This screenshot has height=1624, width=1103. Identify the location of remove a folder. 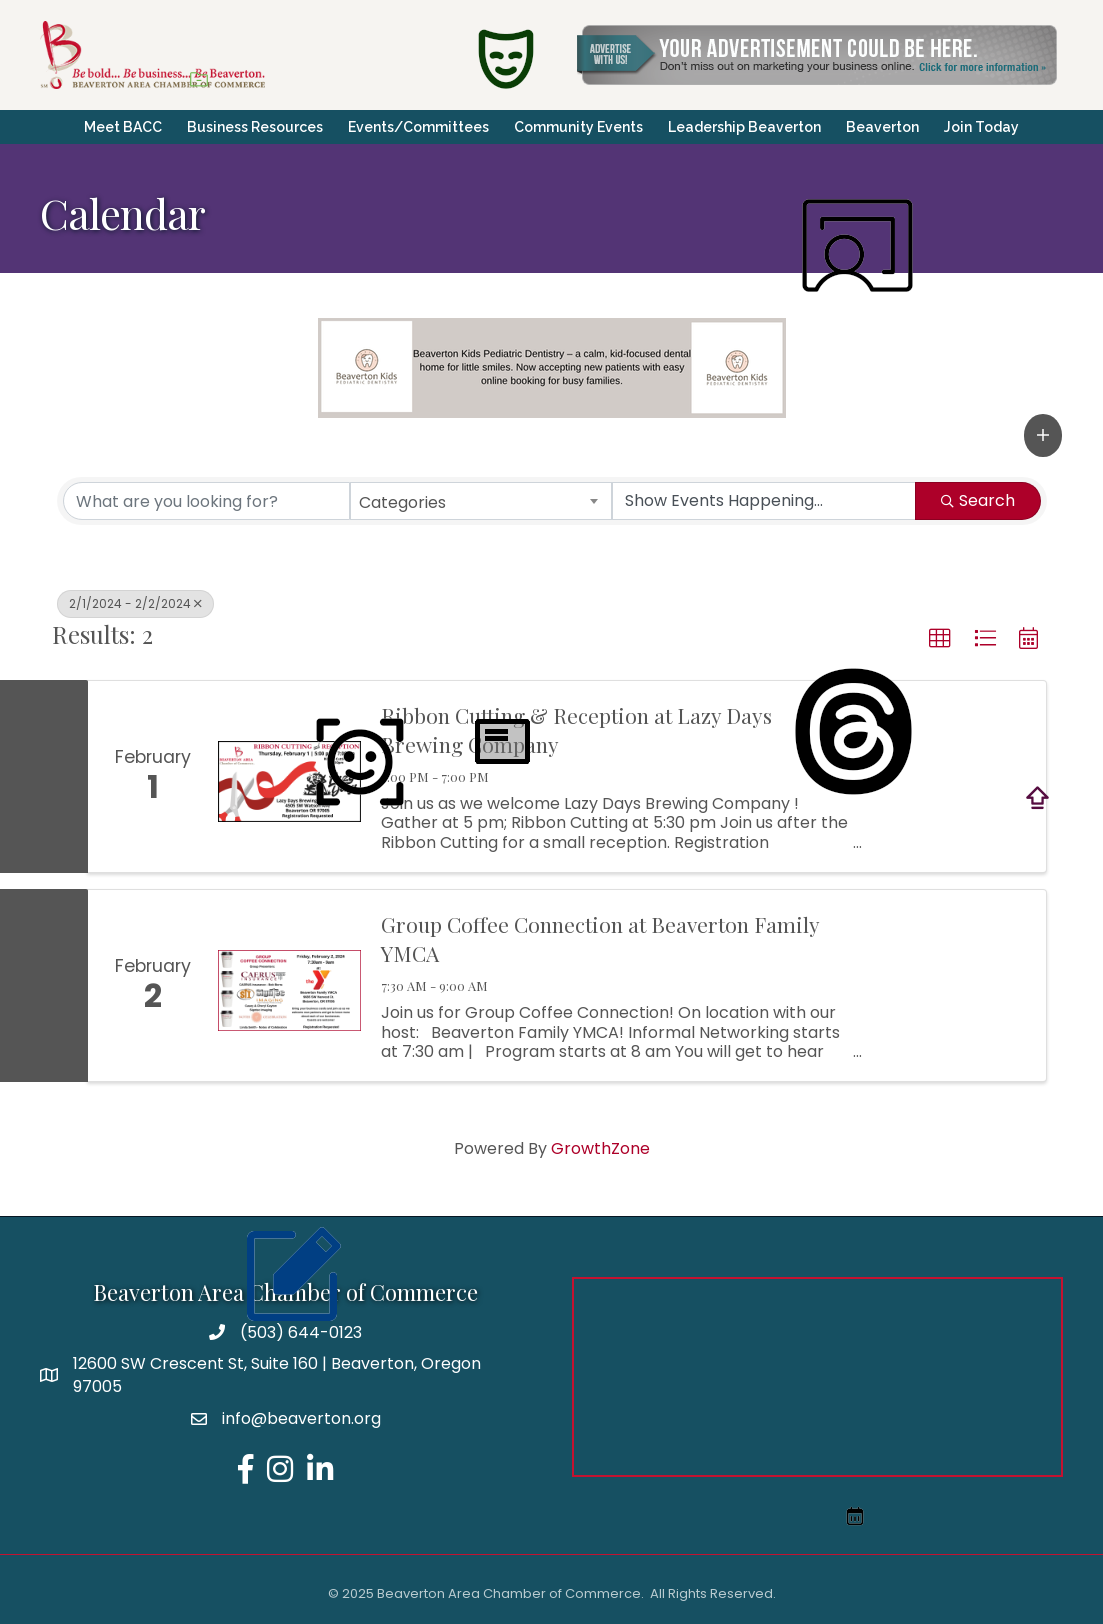
(199, 79).